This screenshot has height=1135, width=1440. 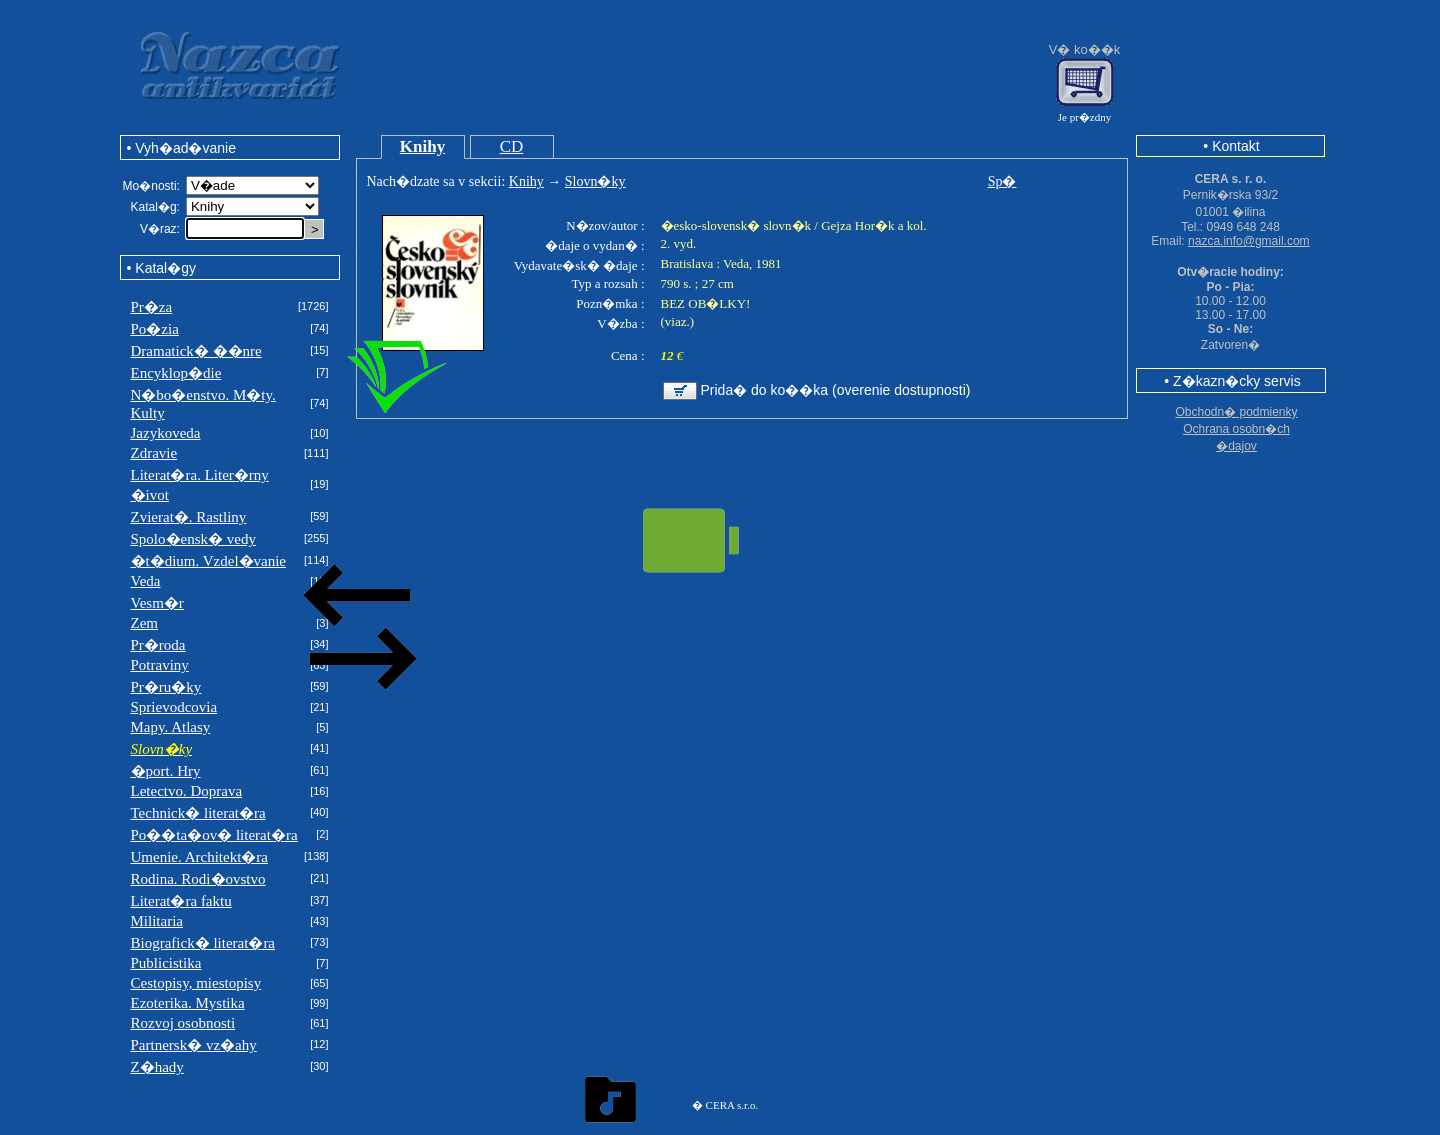 What do you see at coordinates (688, 540) in the screenshot?
I see `indicates current battery level` at bounding box center [688, 540].